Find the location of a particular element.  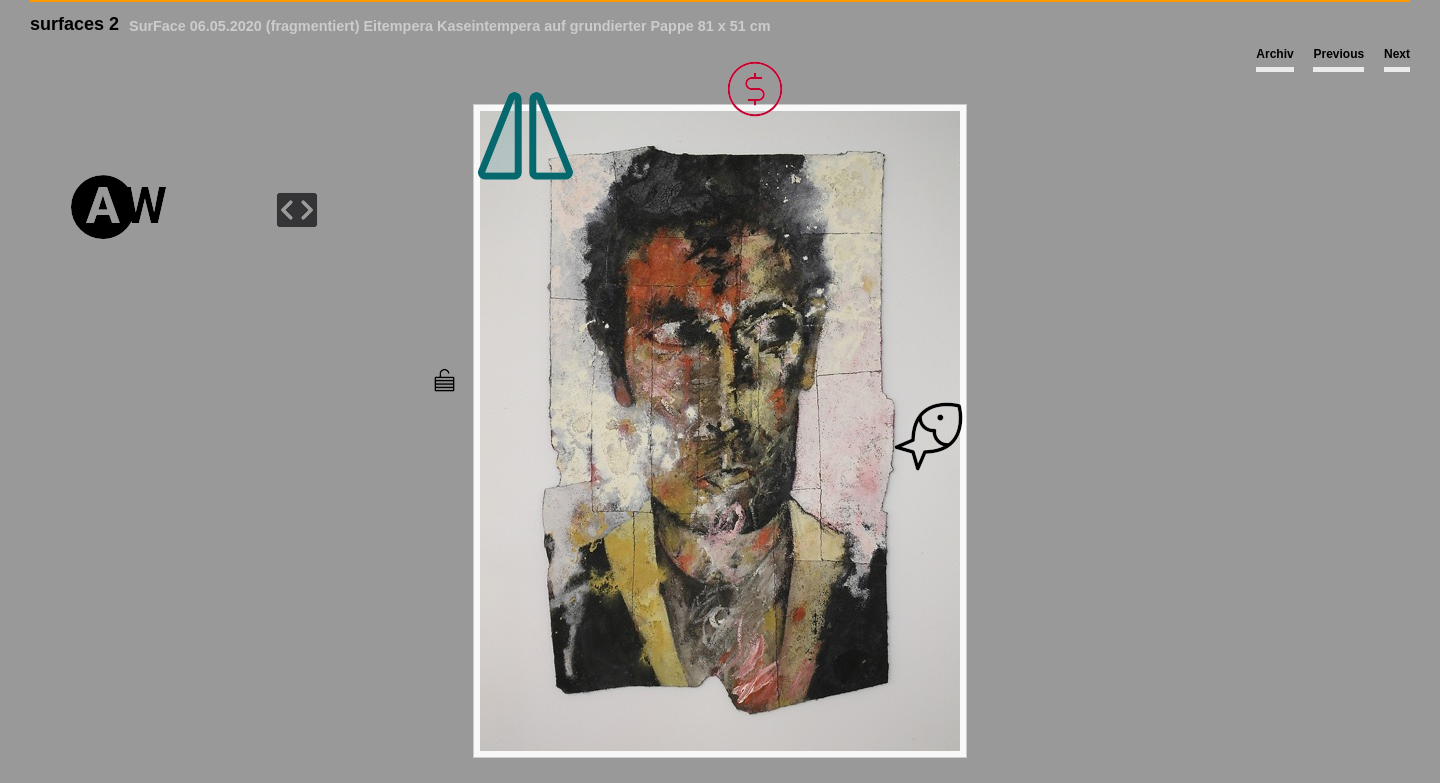

enable auto white balance is located at coordinates (119, 207).